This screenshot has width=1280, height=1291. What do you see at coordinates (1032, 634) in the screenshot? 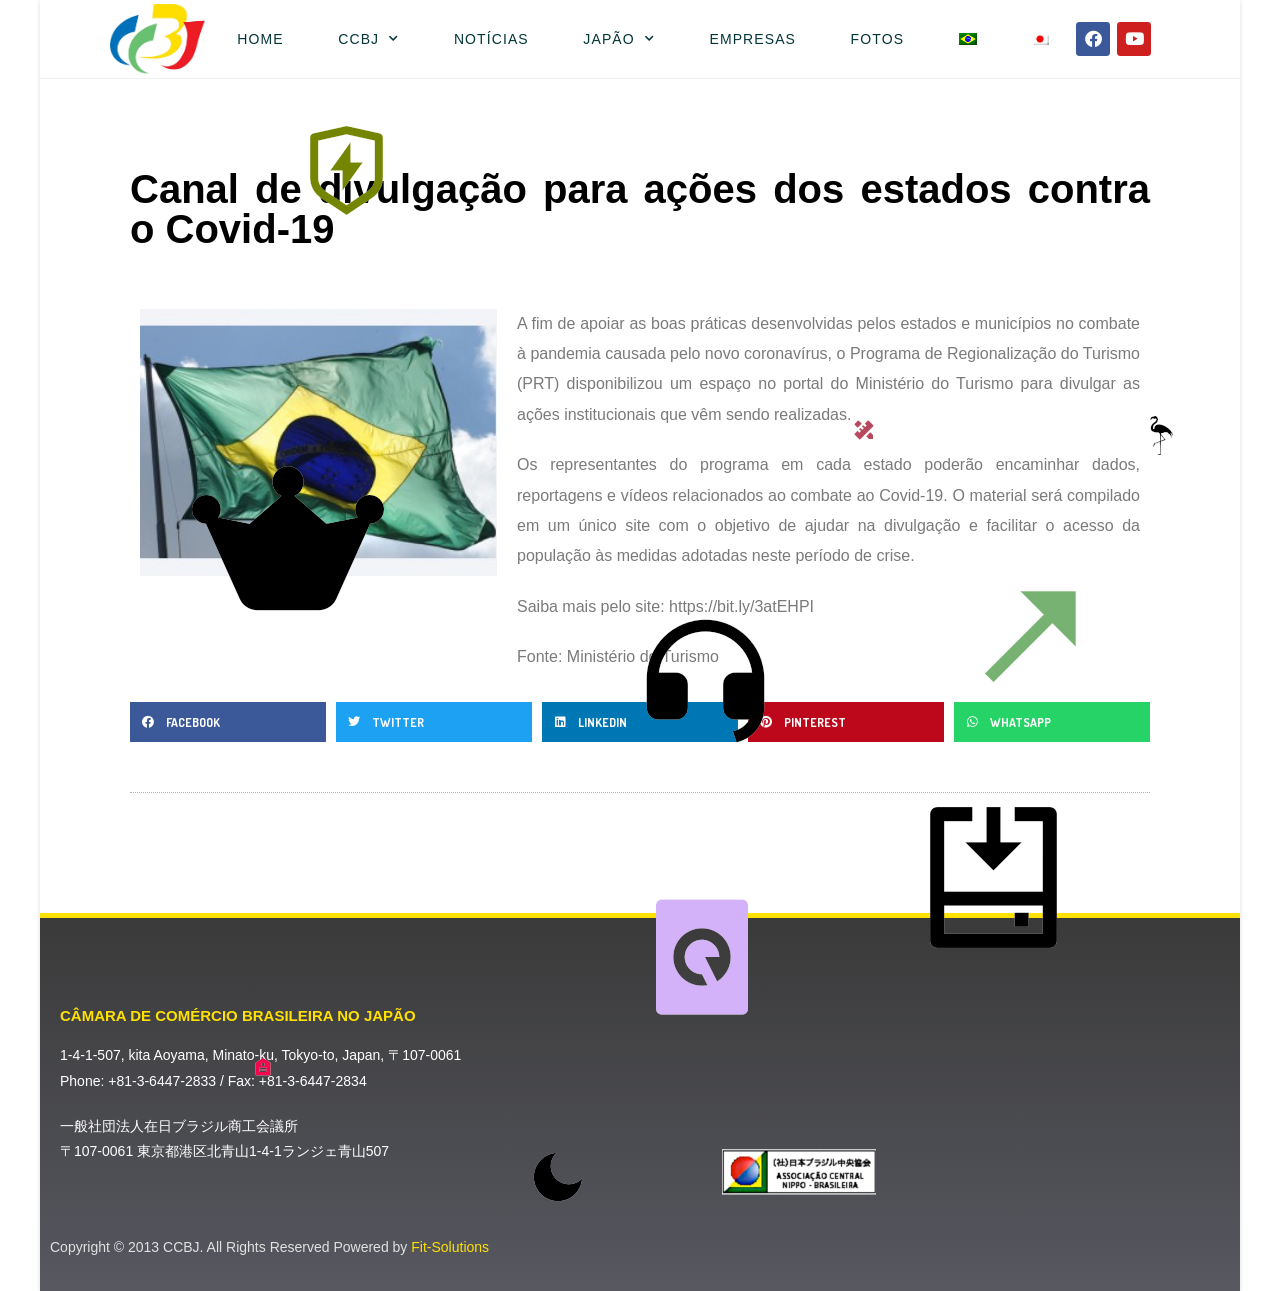
I see `open link in new tab or external window` at bounding box center [1032, 634].